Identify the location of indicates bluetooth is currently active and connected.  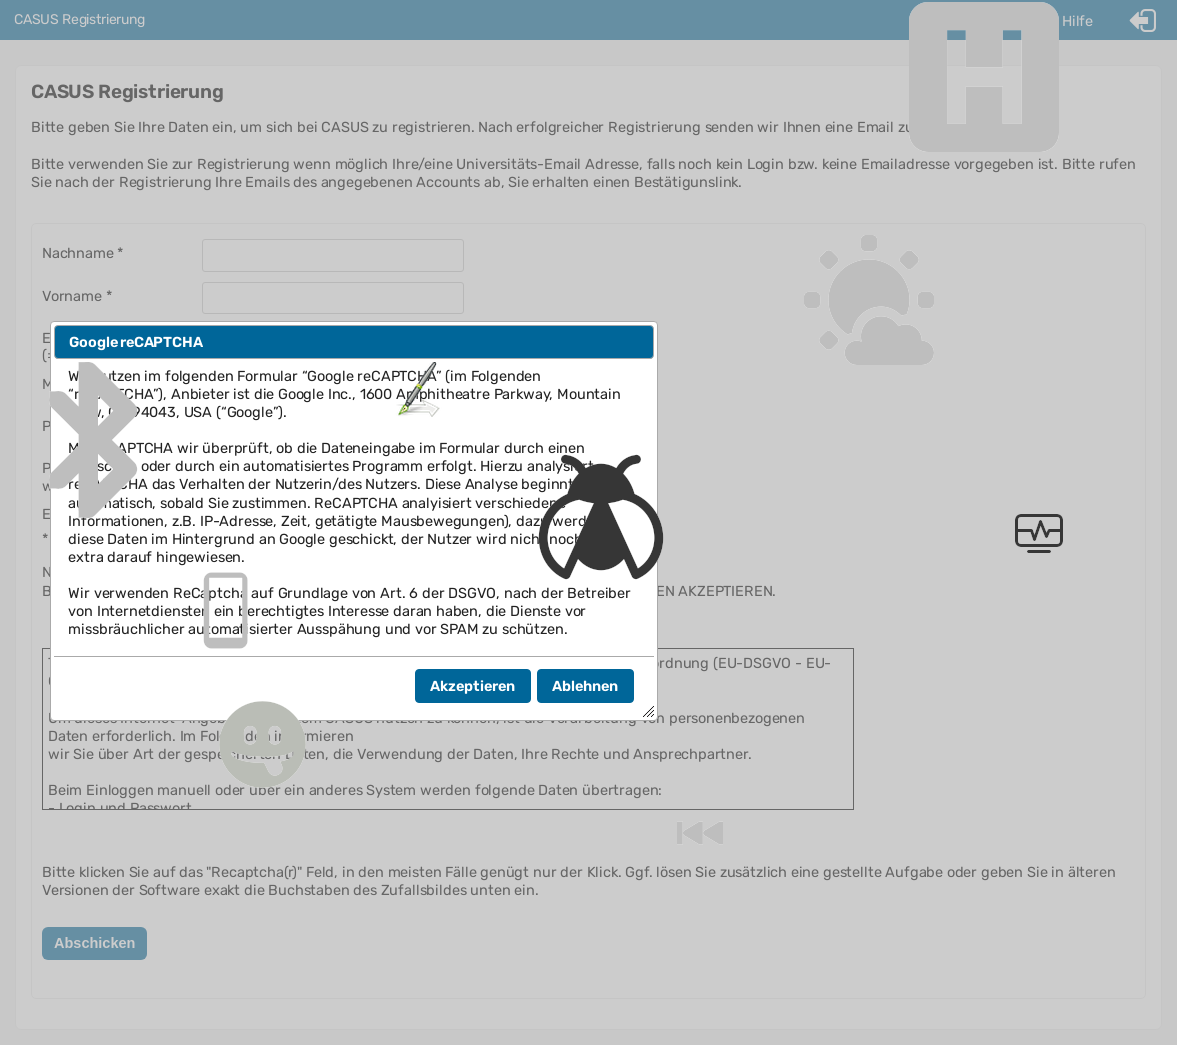
(98, 440).